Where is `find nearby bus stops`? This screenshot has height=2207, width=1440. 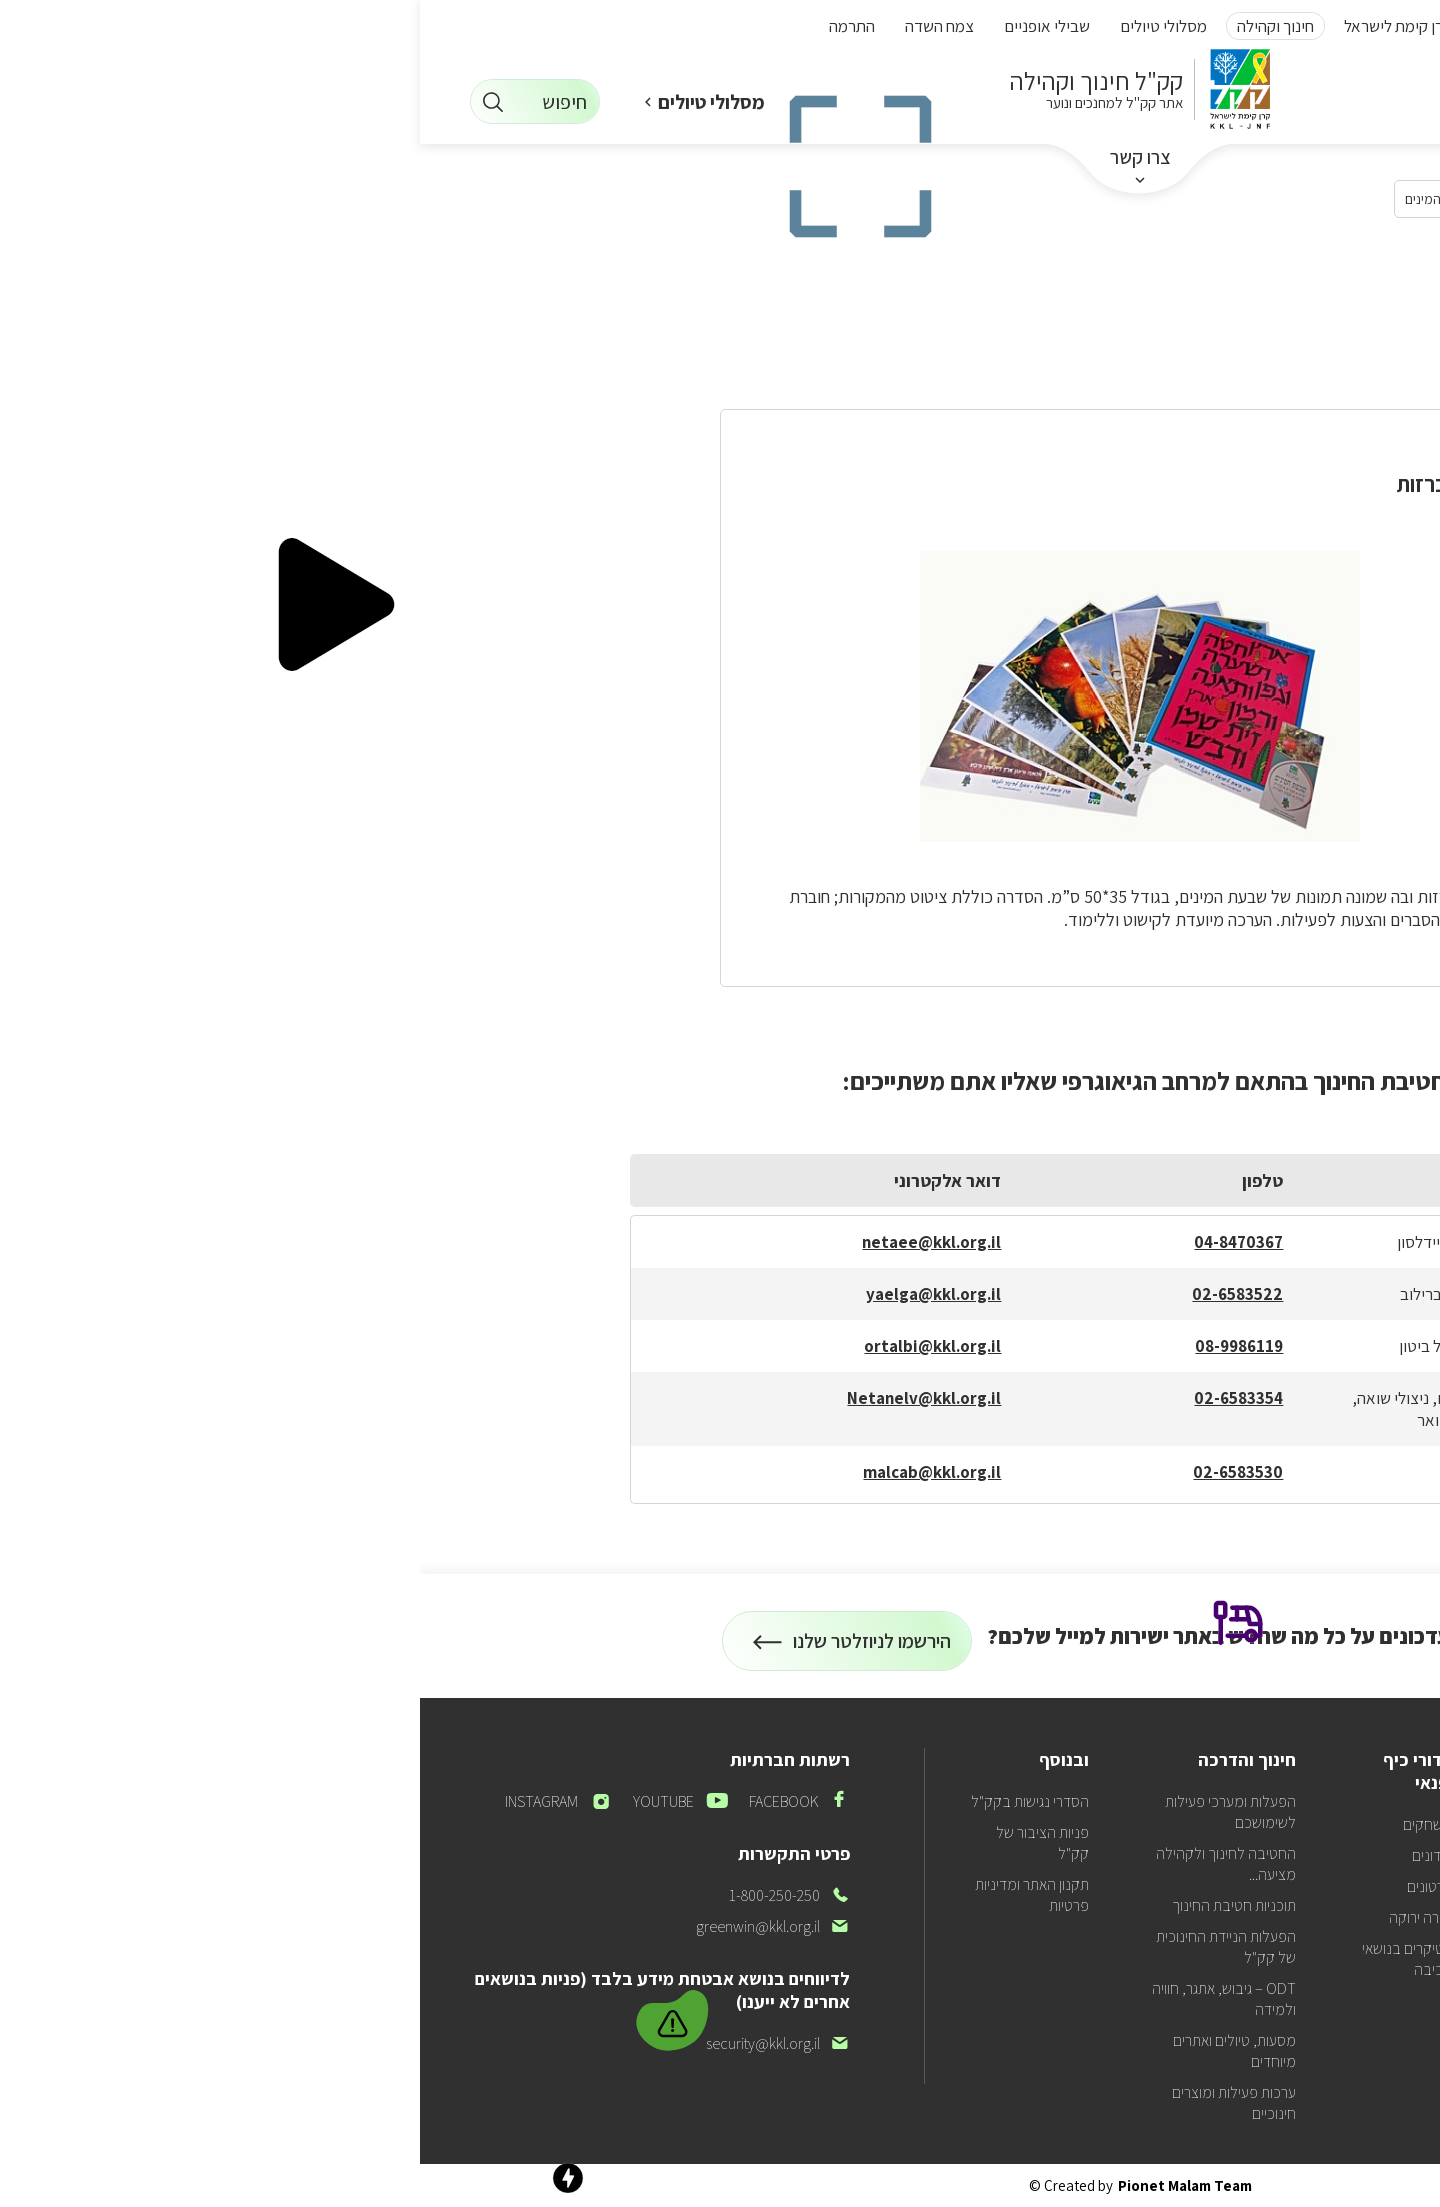 find nearby bus stops is located at coordinates (1237, 1624).